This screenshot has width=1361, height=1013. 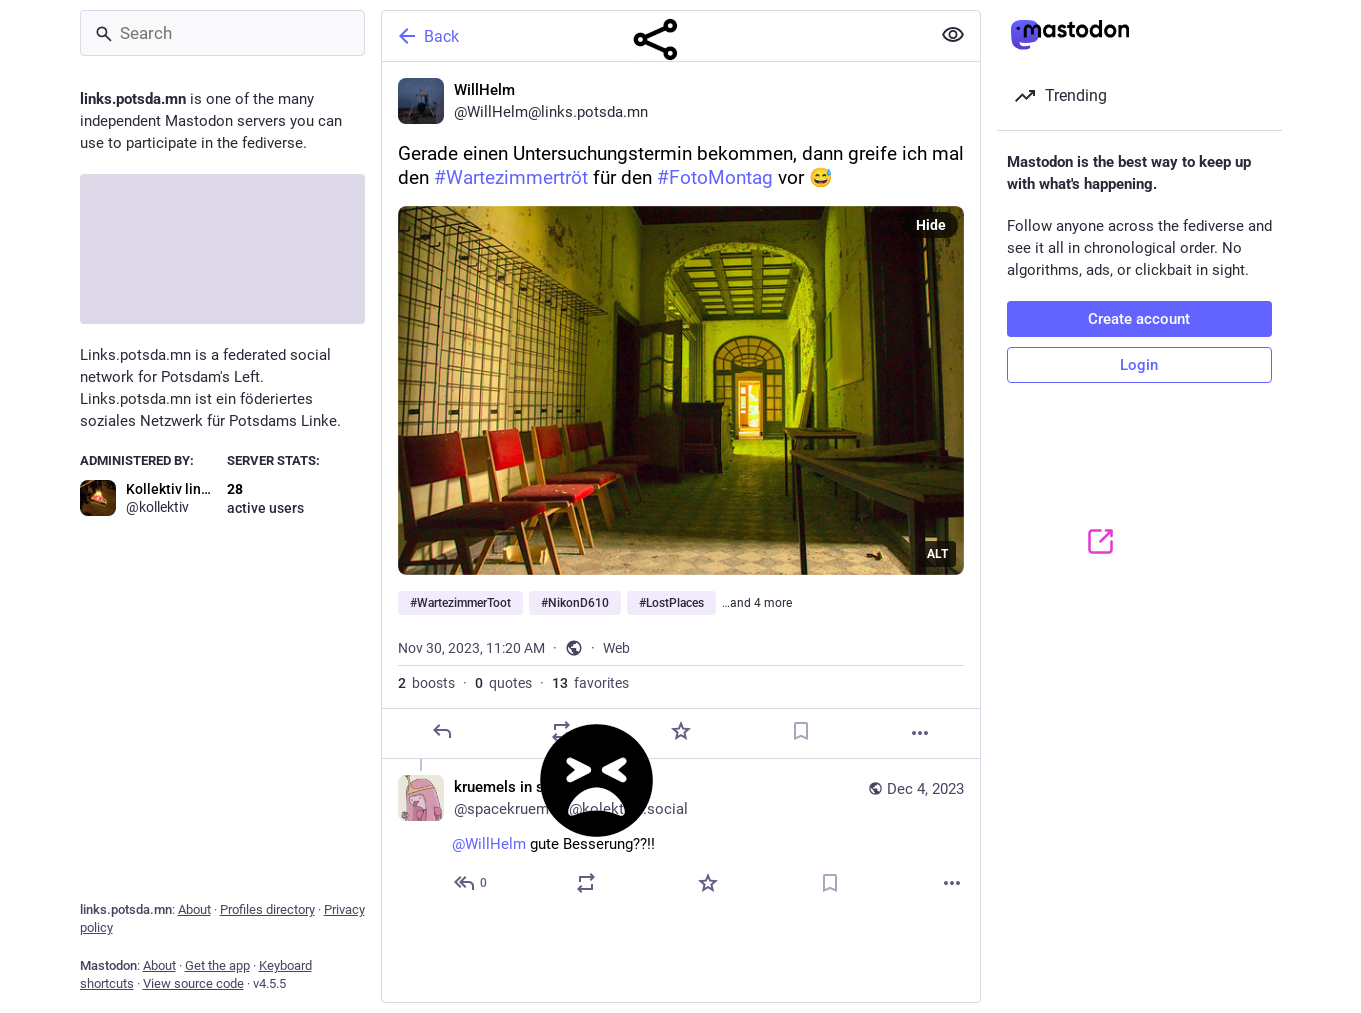 I want to click on share this content with others, so click(x=656, y=39).